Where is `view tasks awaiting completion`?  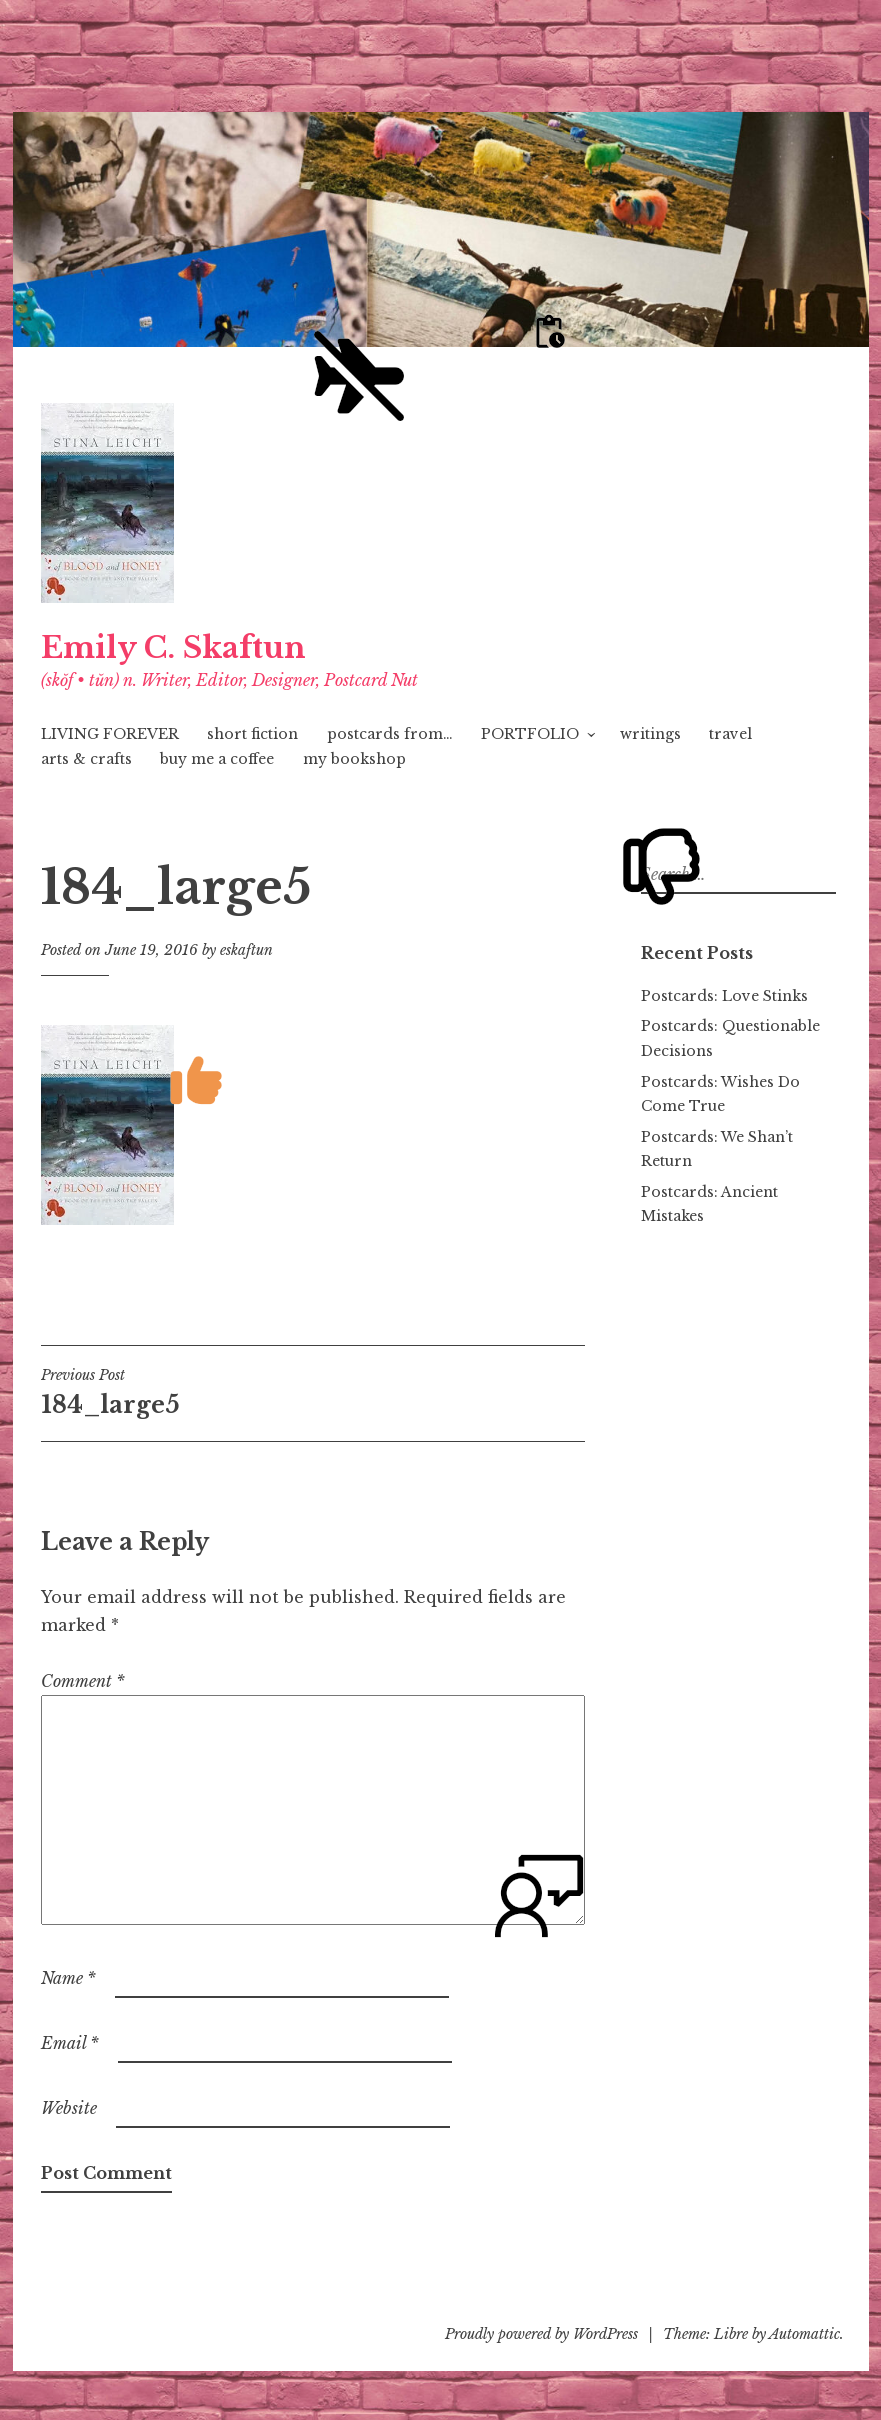
view tasks awaiting completion is located at coordinates (549, 332).